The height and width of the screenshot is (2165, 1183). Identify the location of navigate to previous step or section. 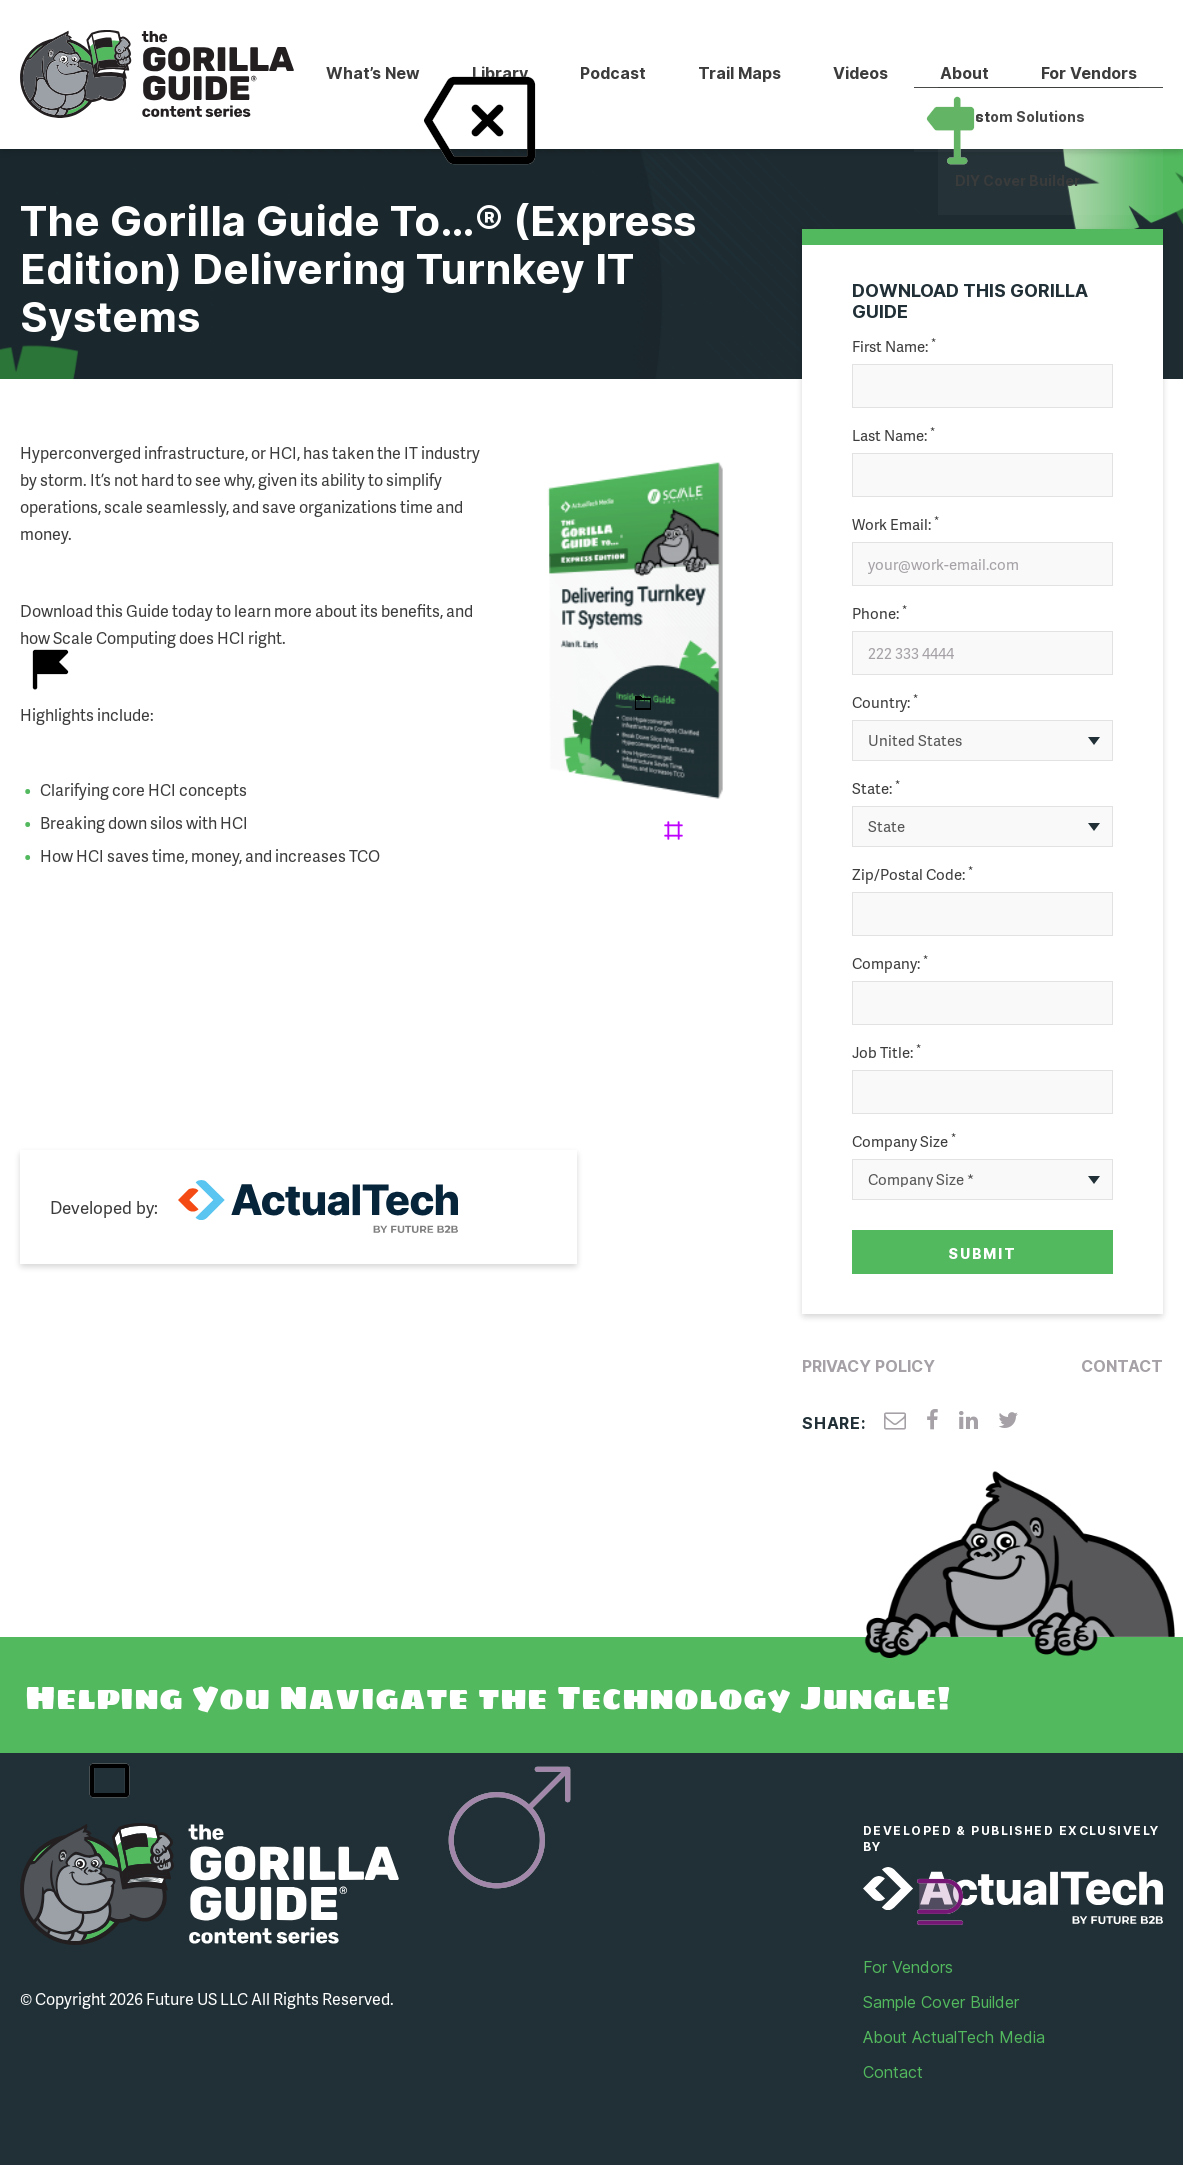
(950, 130).